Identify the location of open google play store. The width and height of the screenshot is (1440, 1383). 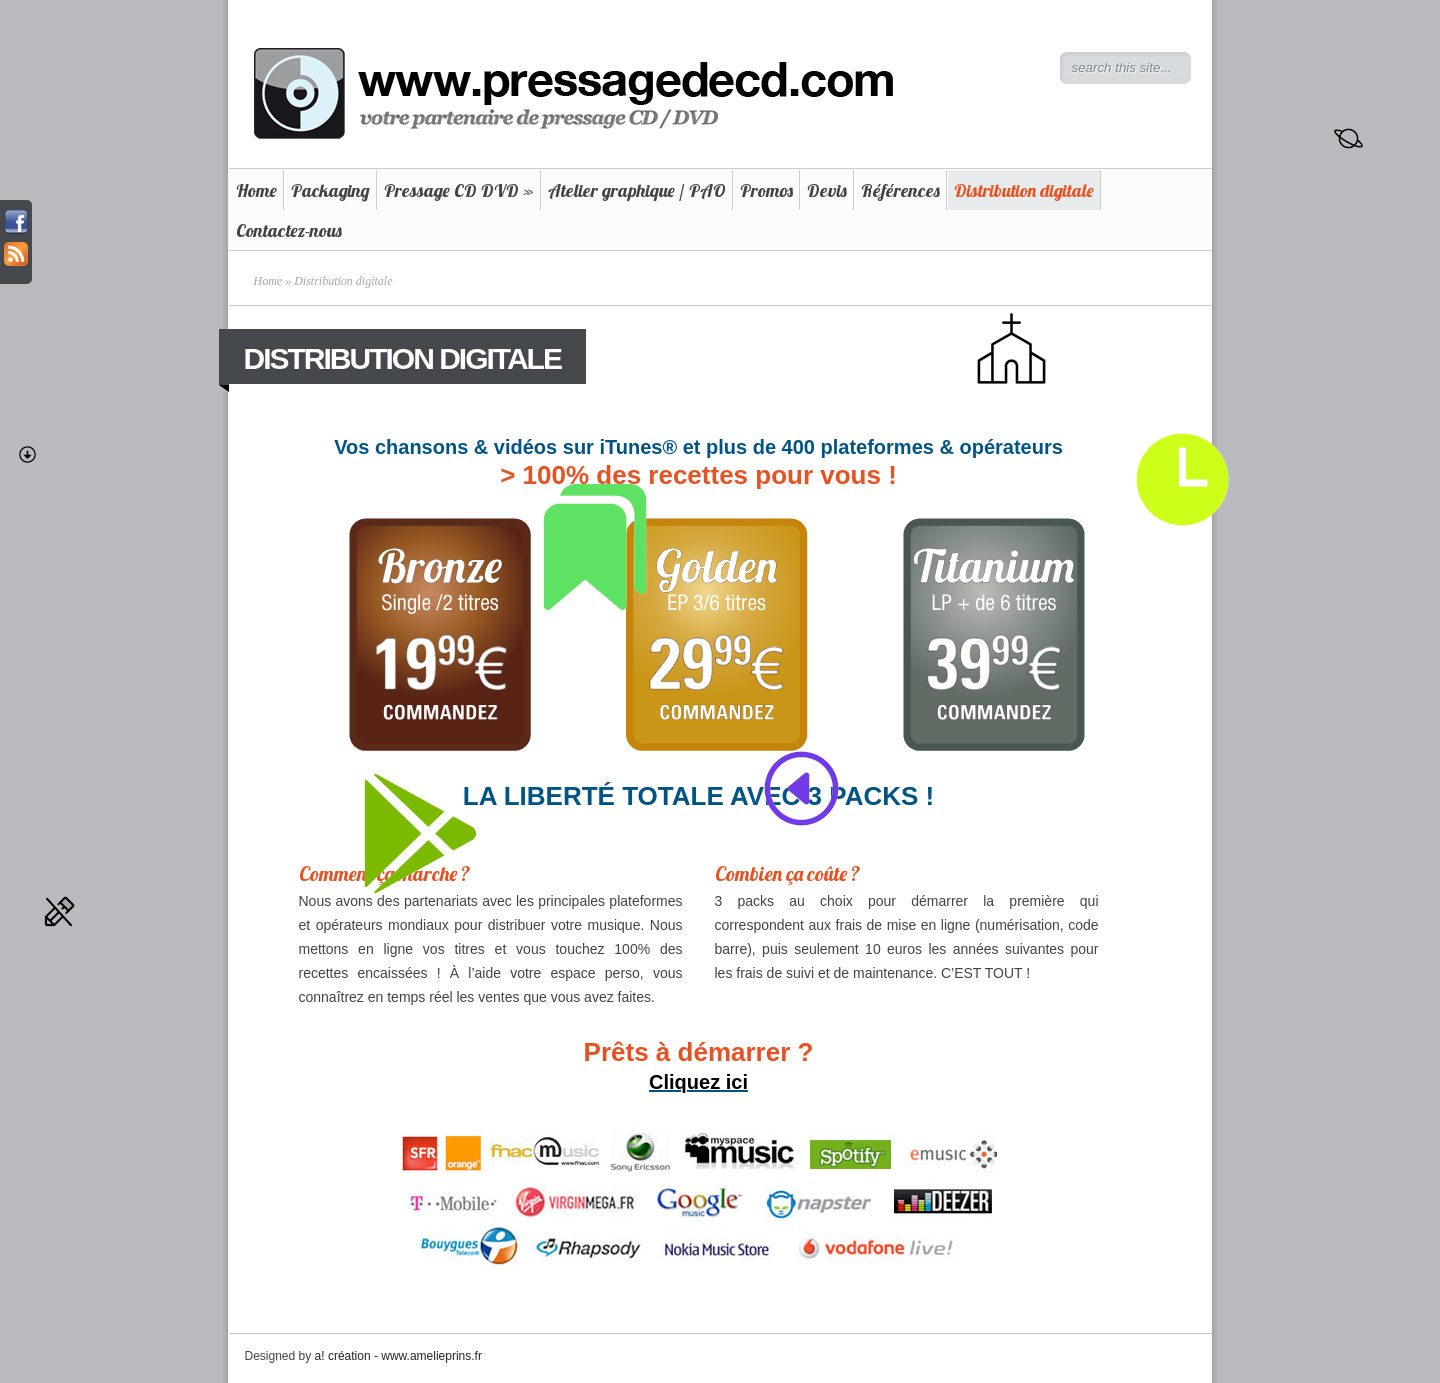
(420, 833).